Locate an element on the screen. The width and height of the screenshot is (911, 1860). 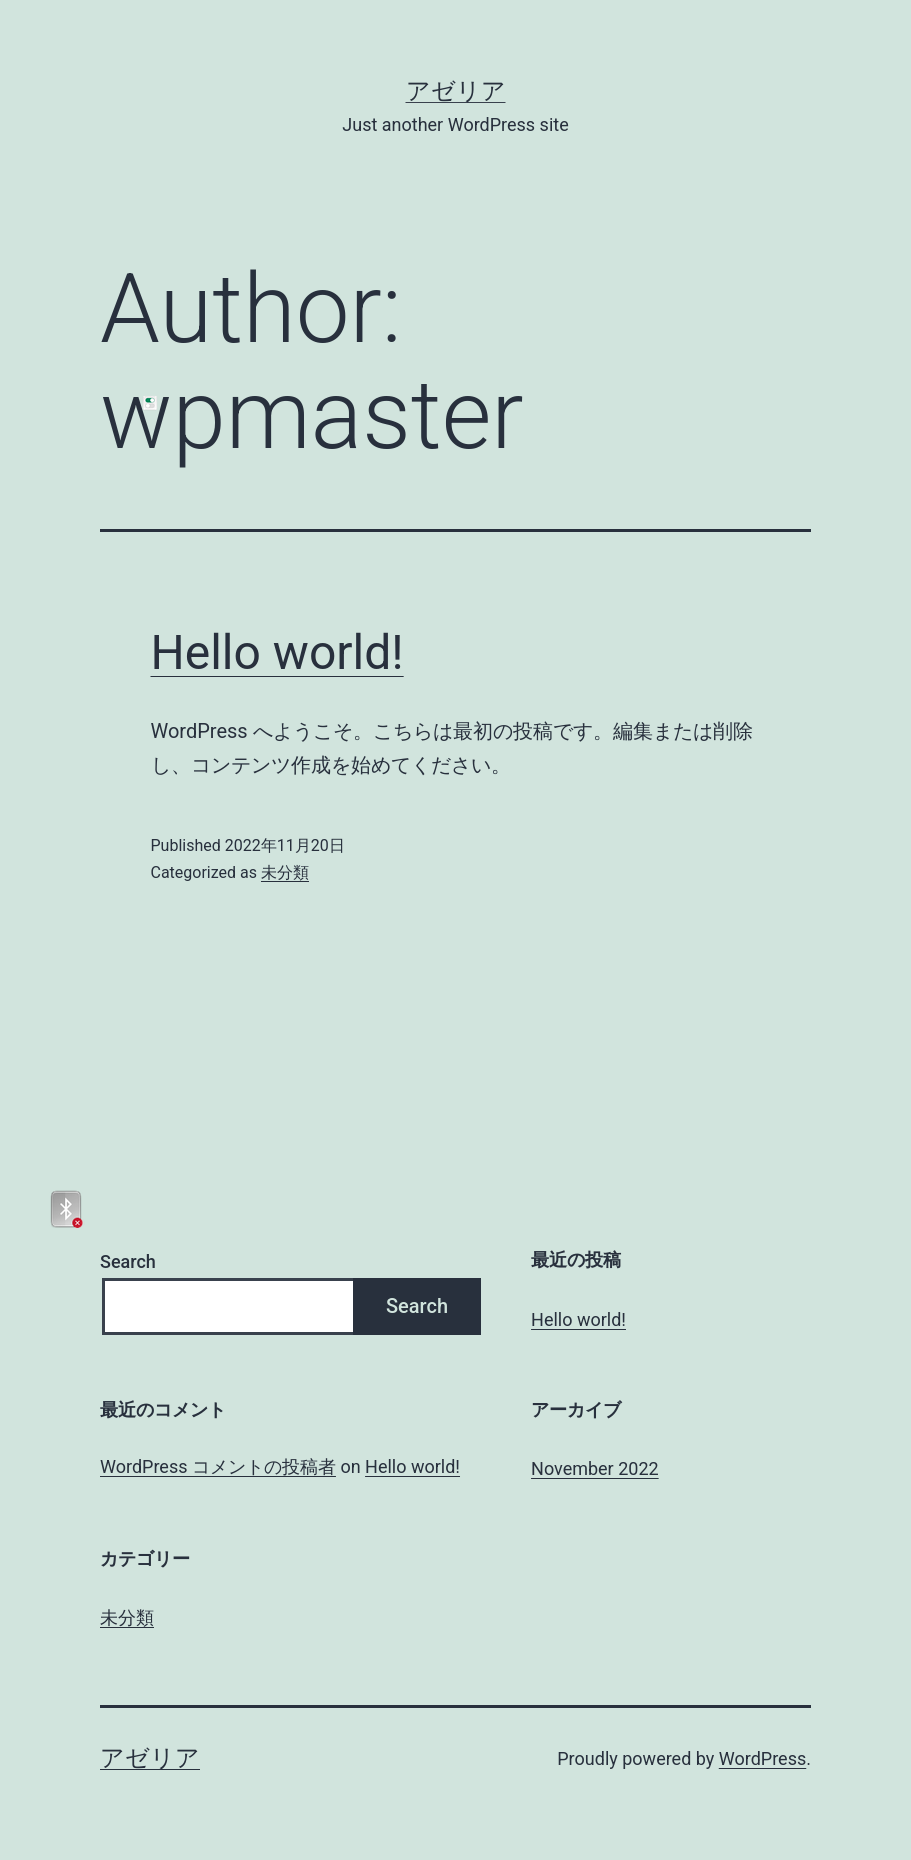
open unity tweak tool settings is located at coordinates (150, 403).